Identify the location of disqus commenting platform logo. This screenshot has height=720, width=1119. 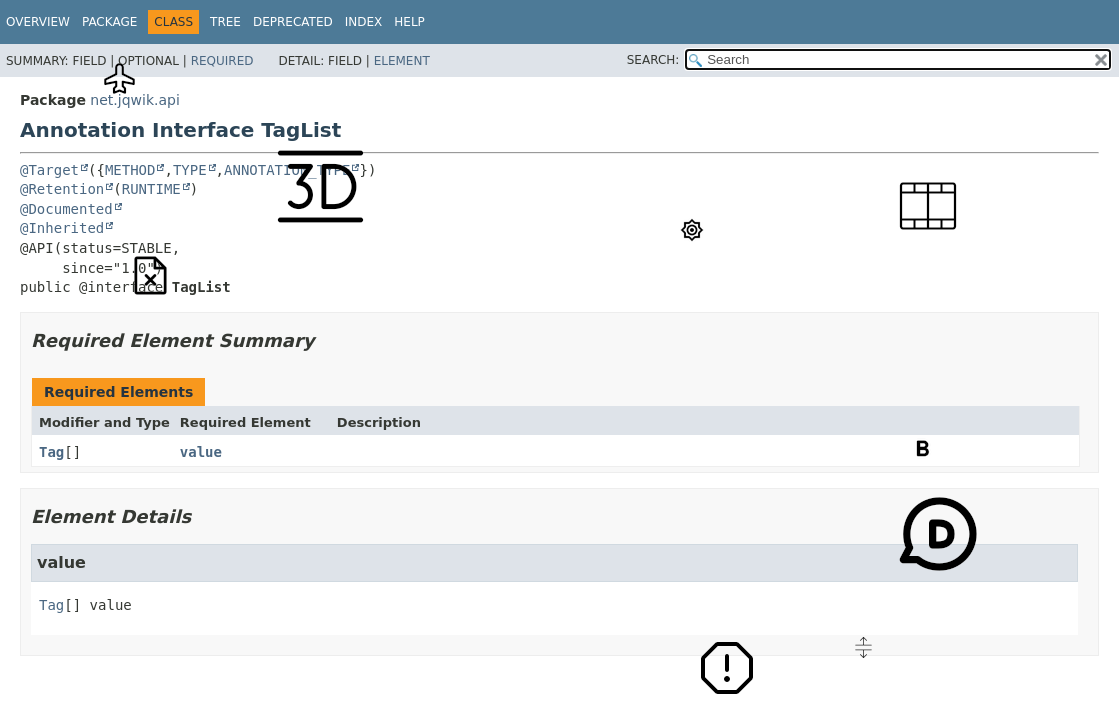
(940, 534).